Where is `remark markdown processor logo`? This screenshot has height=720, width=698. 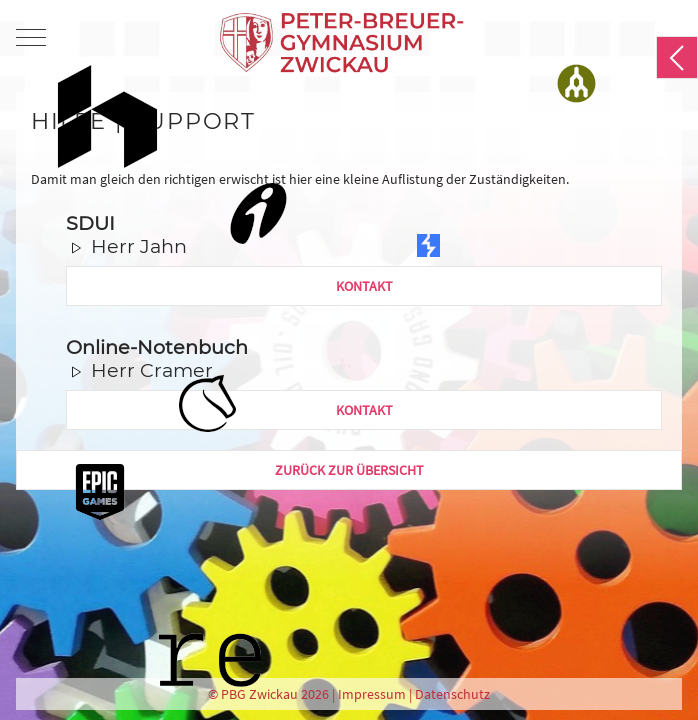 remark markdown processor logo is located at coordinates (210, 660).